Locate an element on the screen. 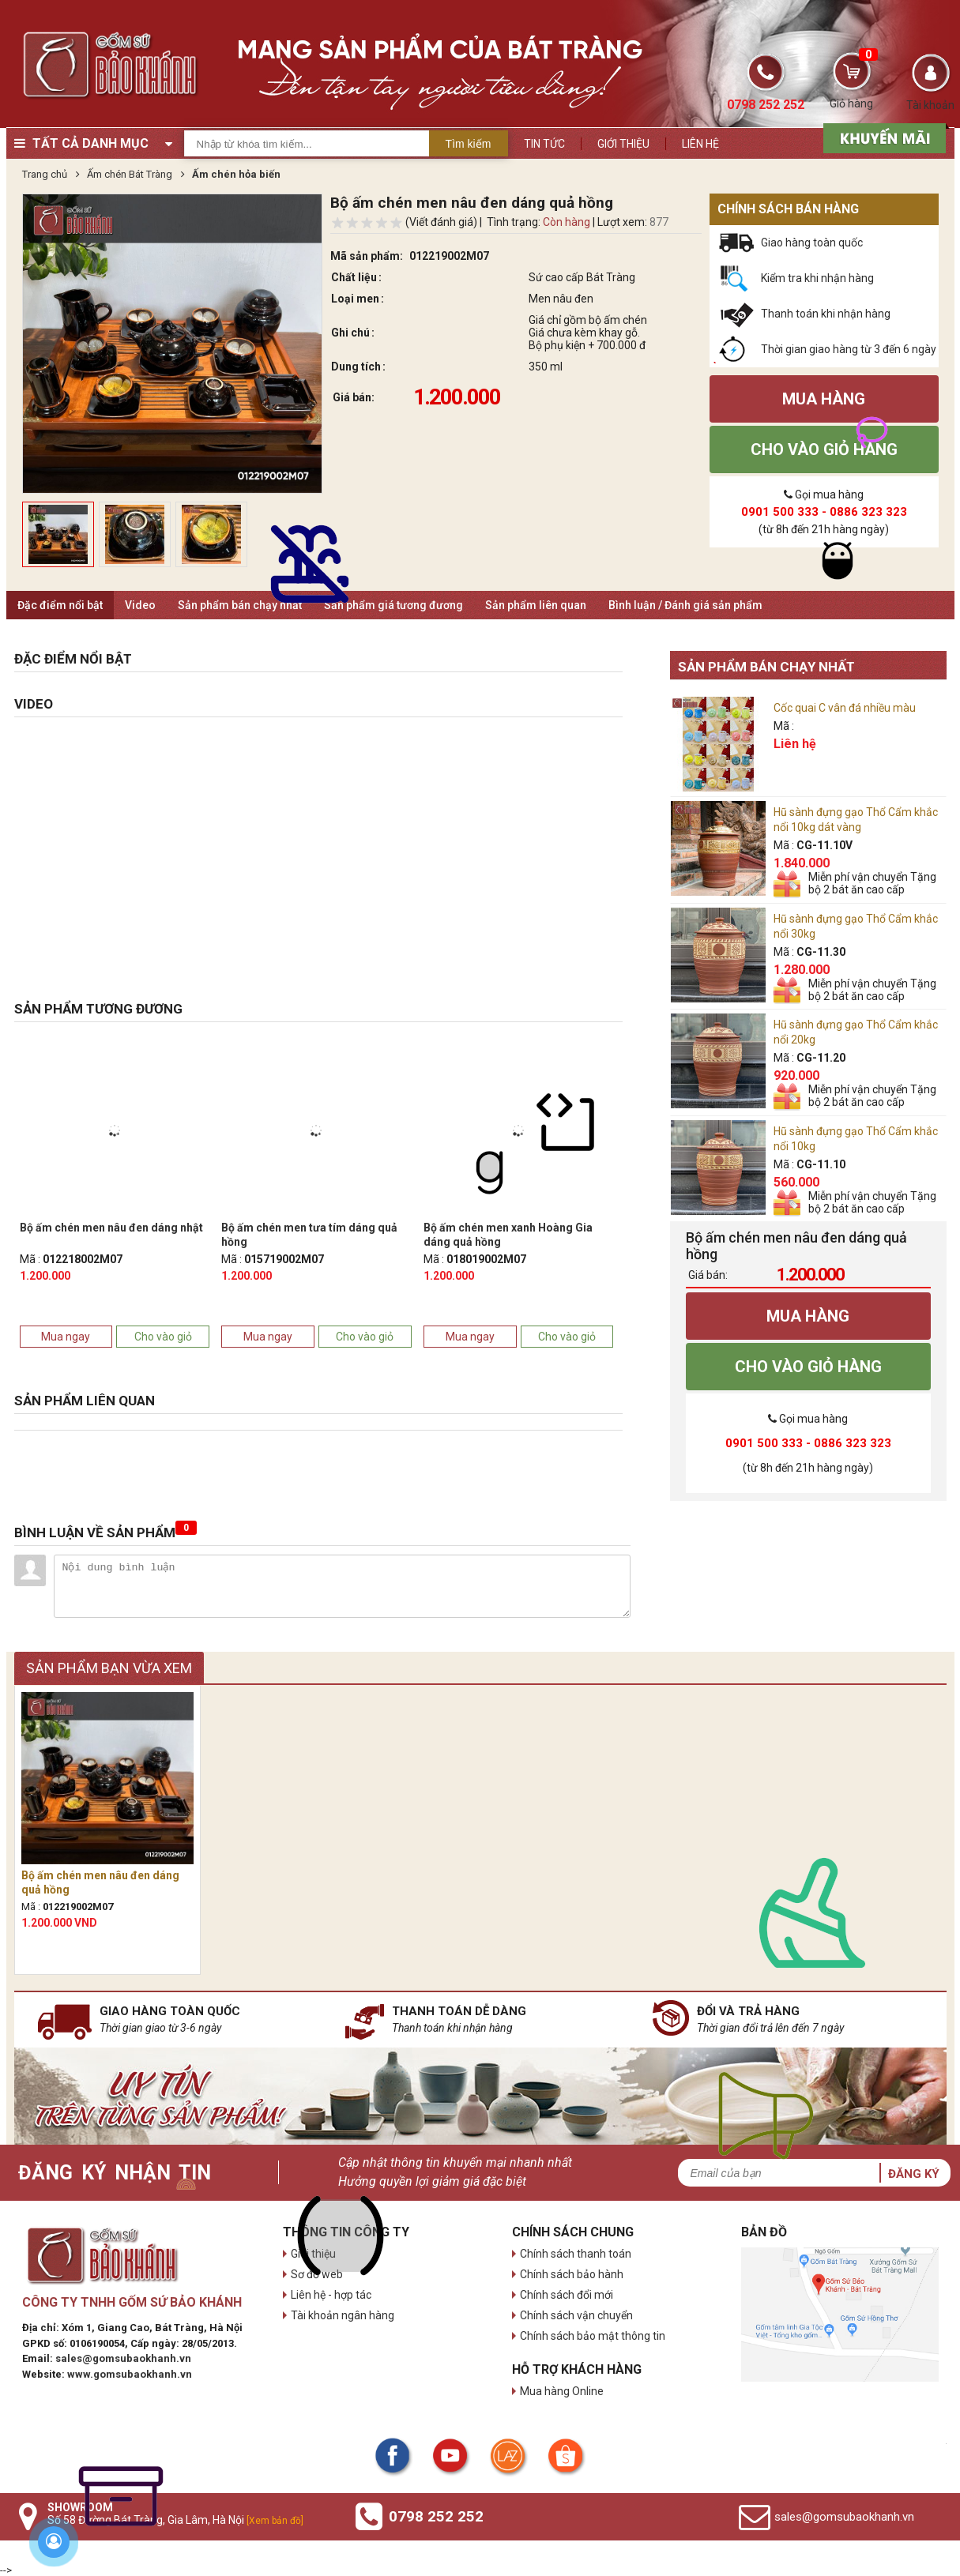 The width and height of the screenshot is (960, 2576). make an announcement or broadcast is located at coordinates (760, 2117).